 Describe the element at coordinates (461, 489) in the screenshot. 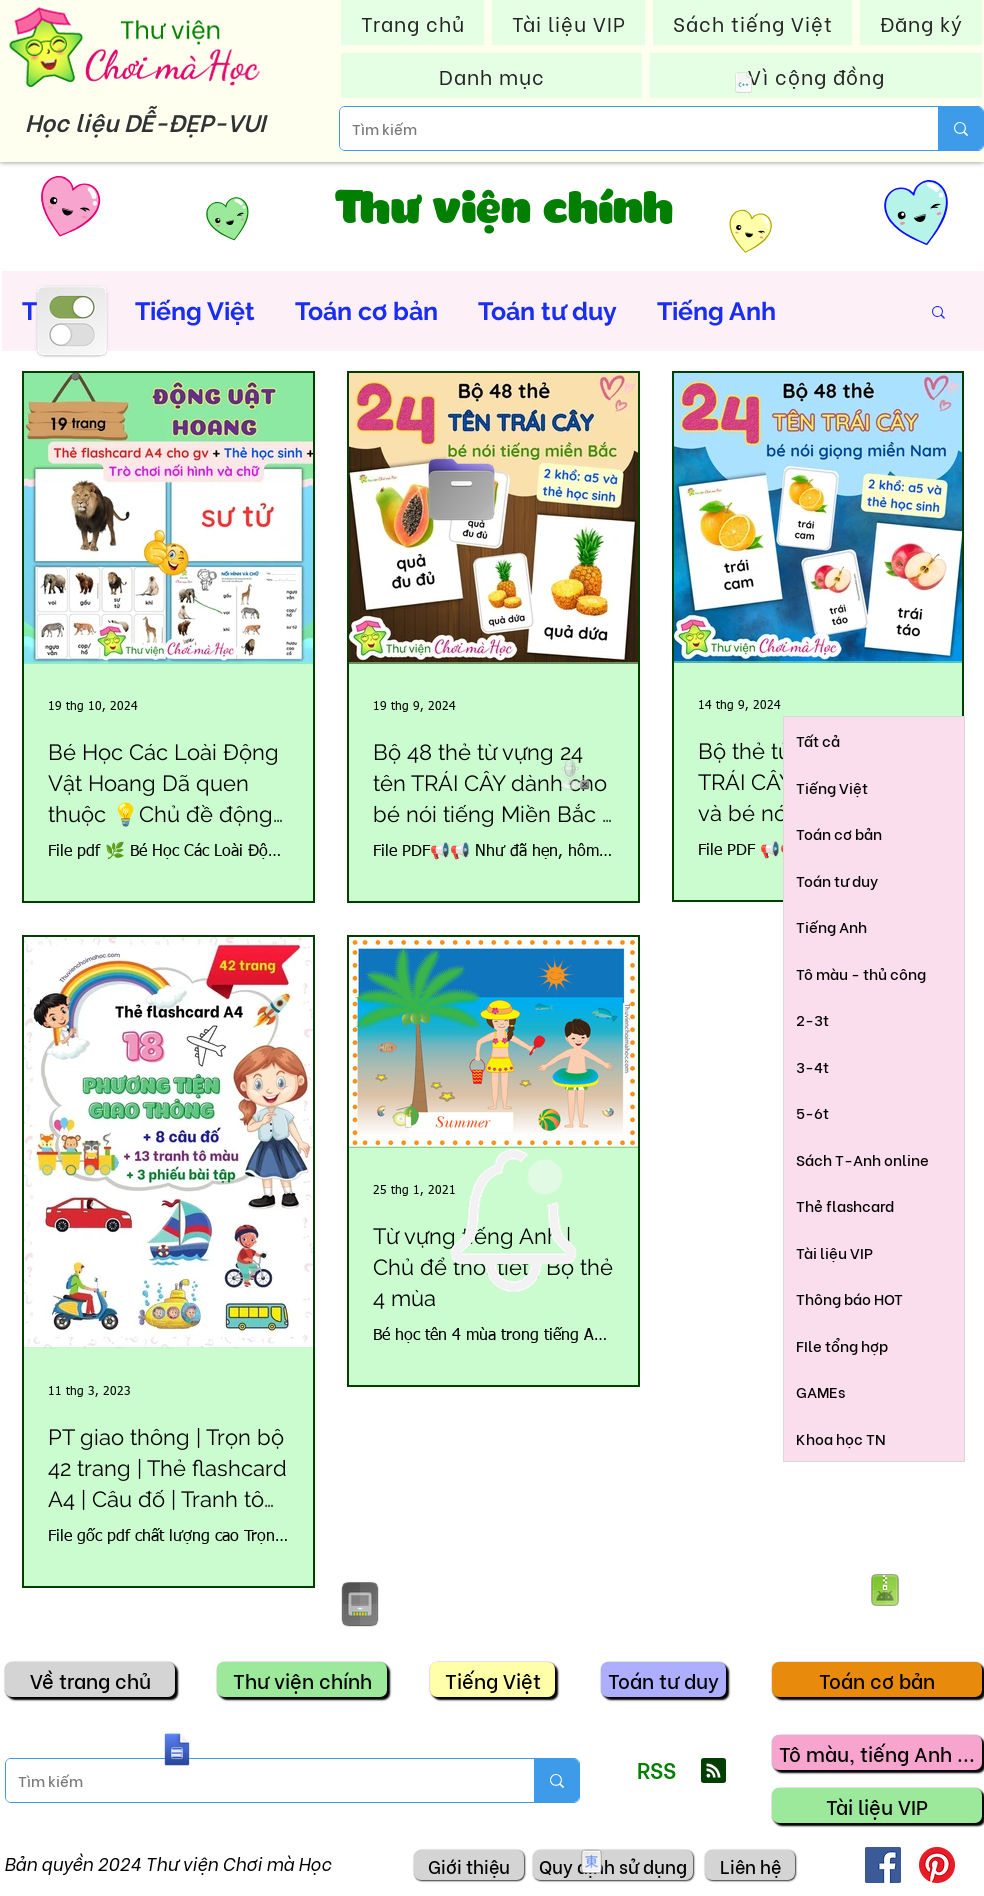

I see `open the file manager application` at that location.